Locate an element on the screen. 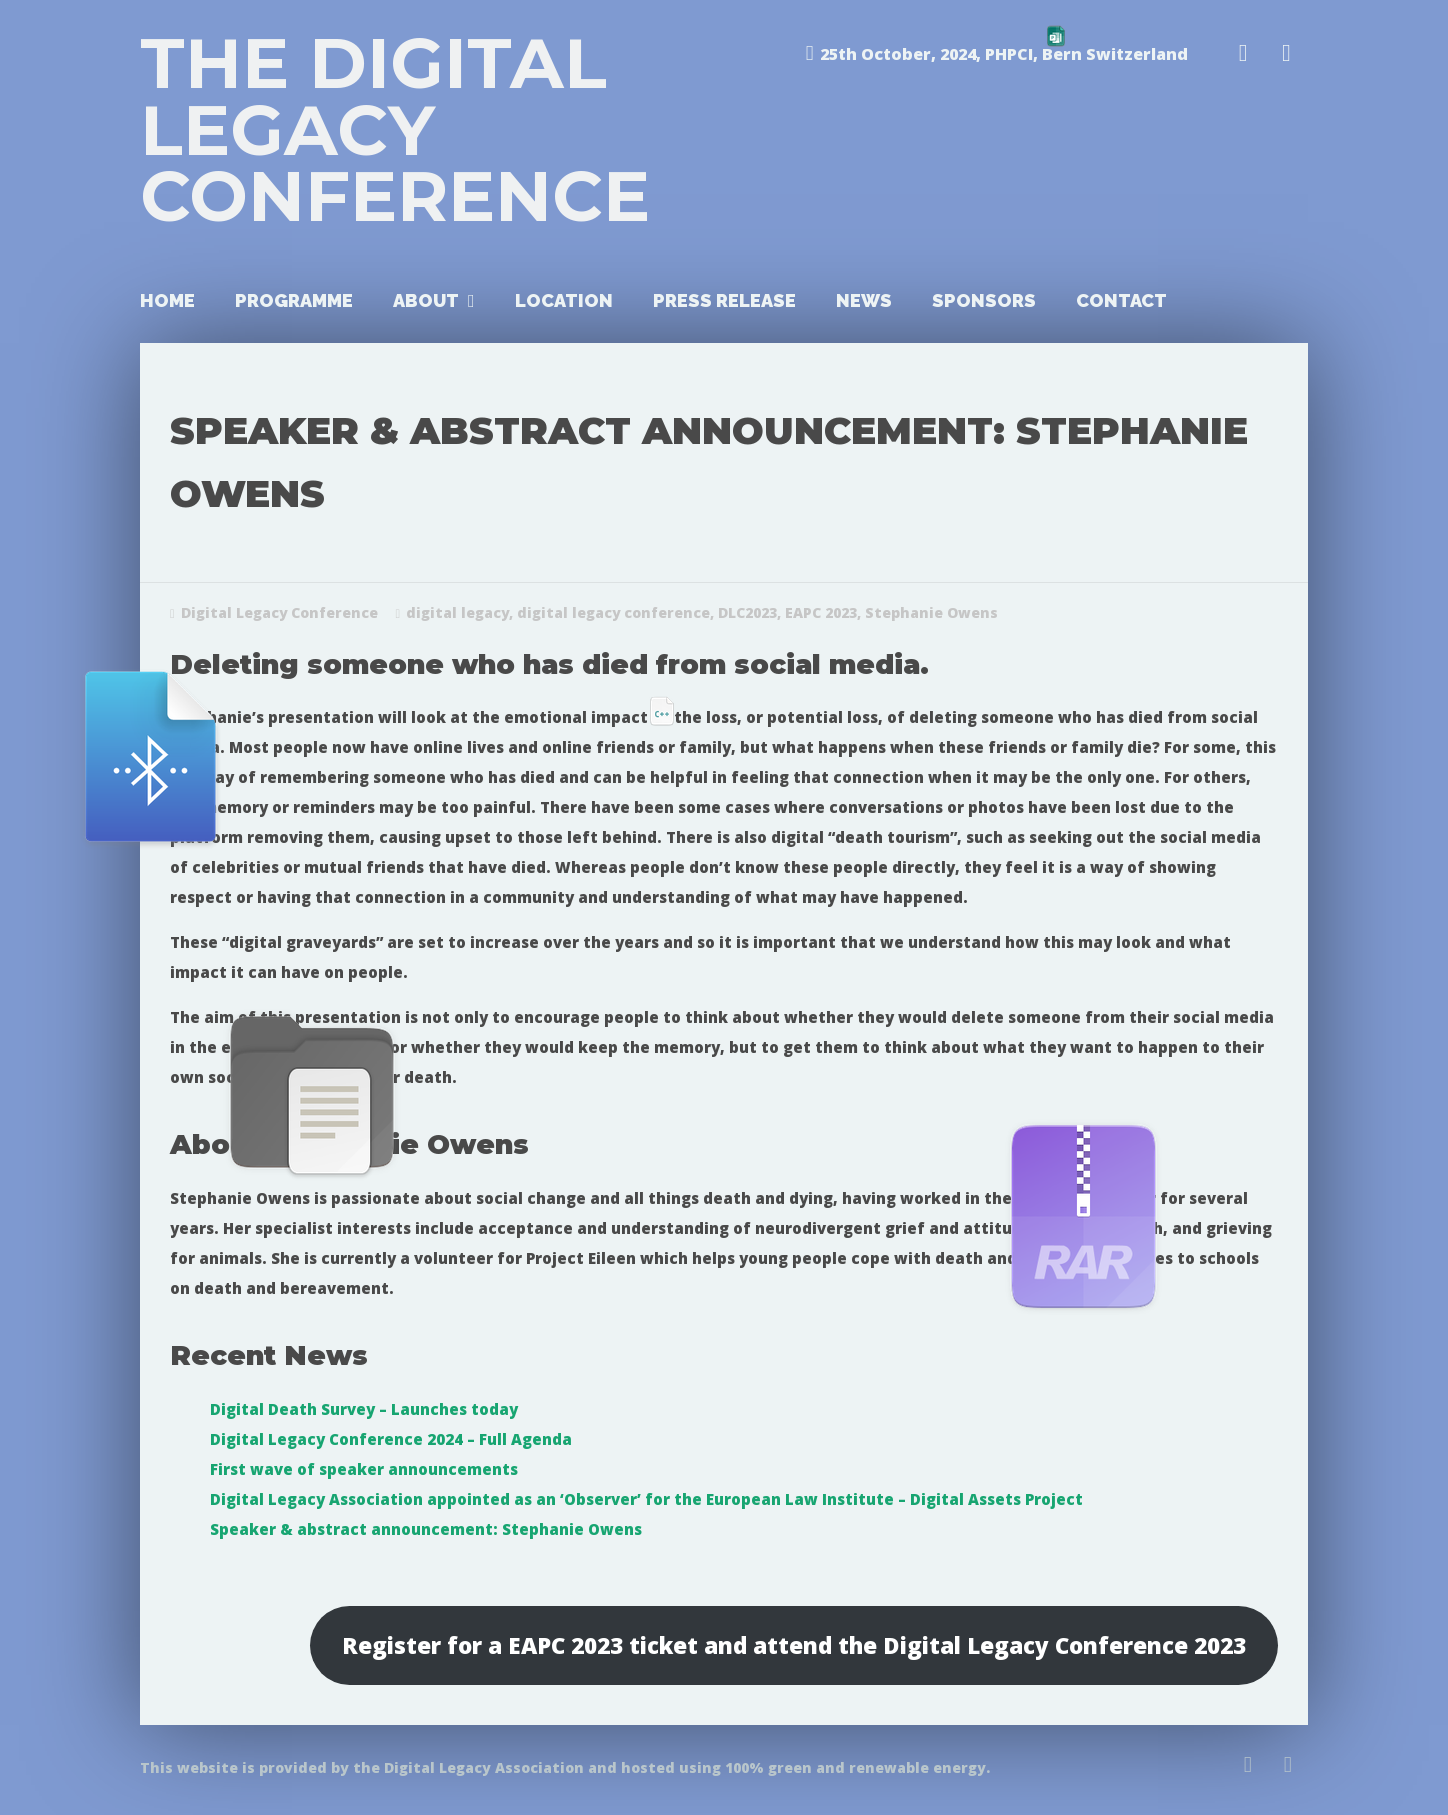 This screenshot has width=1448, height=1815. send file via bluetooth is located at coordinates (150, 756).